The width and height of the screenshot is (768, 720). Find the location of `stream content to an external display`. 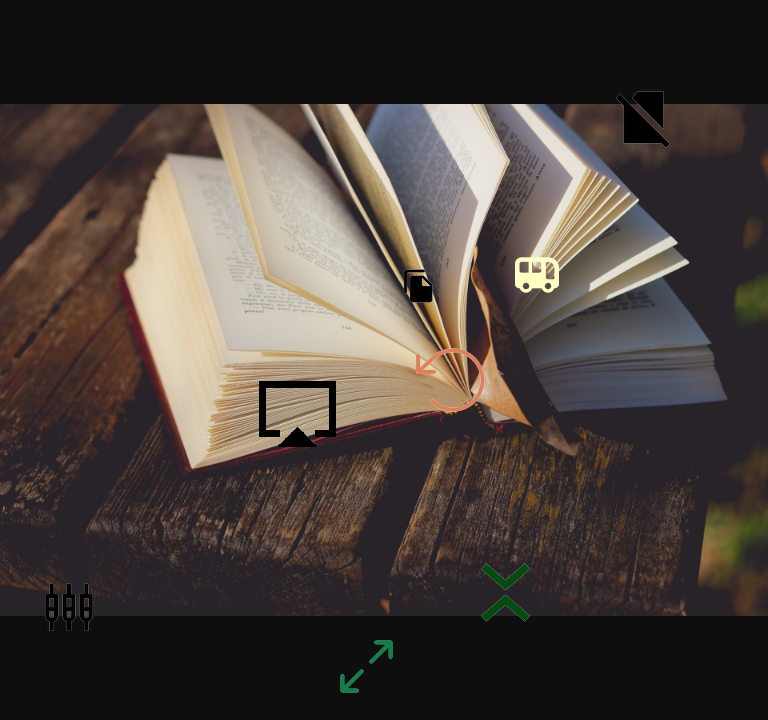

stream content to an external display is located at coordinates (297, 412).